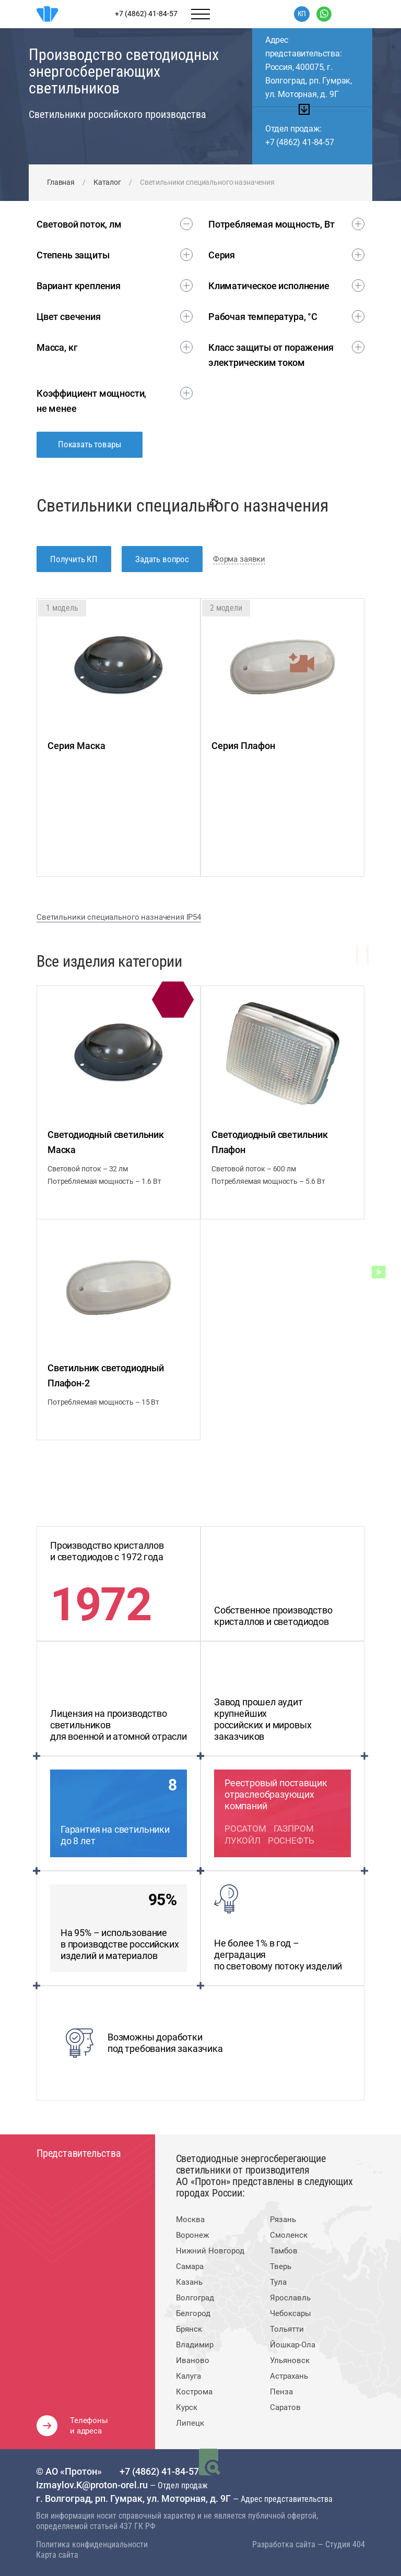  Describe the element at coordinates (214, 503) in the screenshot. I see `hornbill brand logo` at that location.